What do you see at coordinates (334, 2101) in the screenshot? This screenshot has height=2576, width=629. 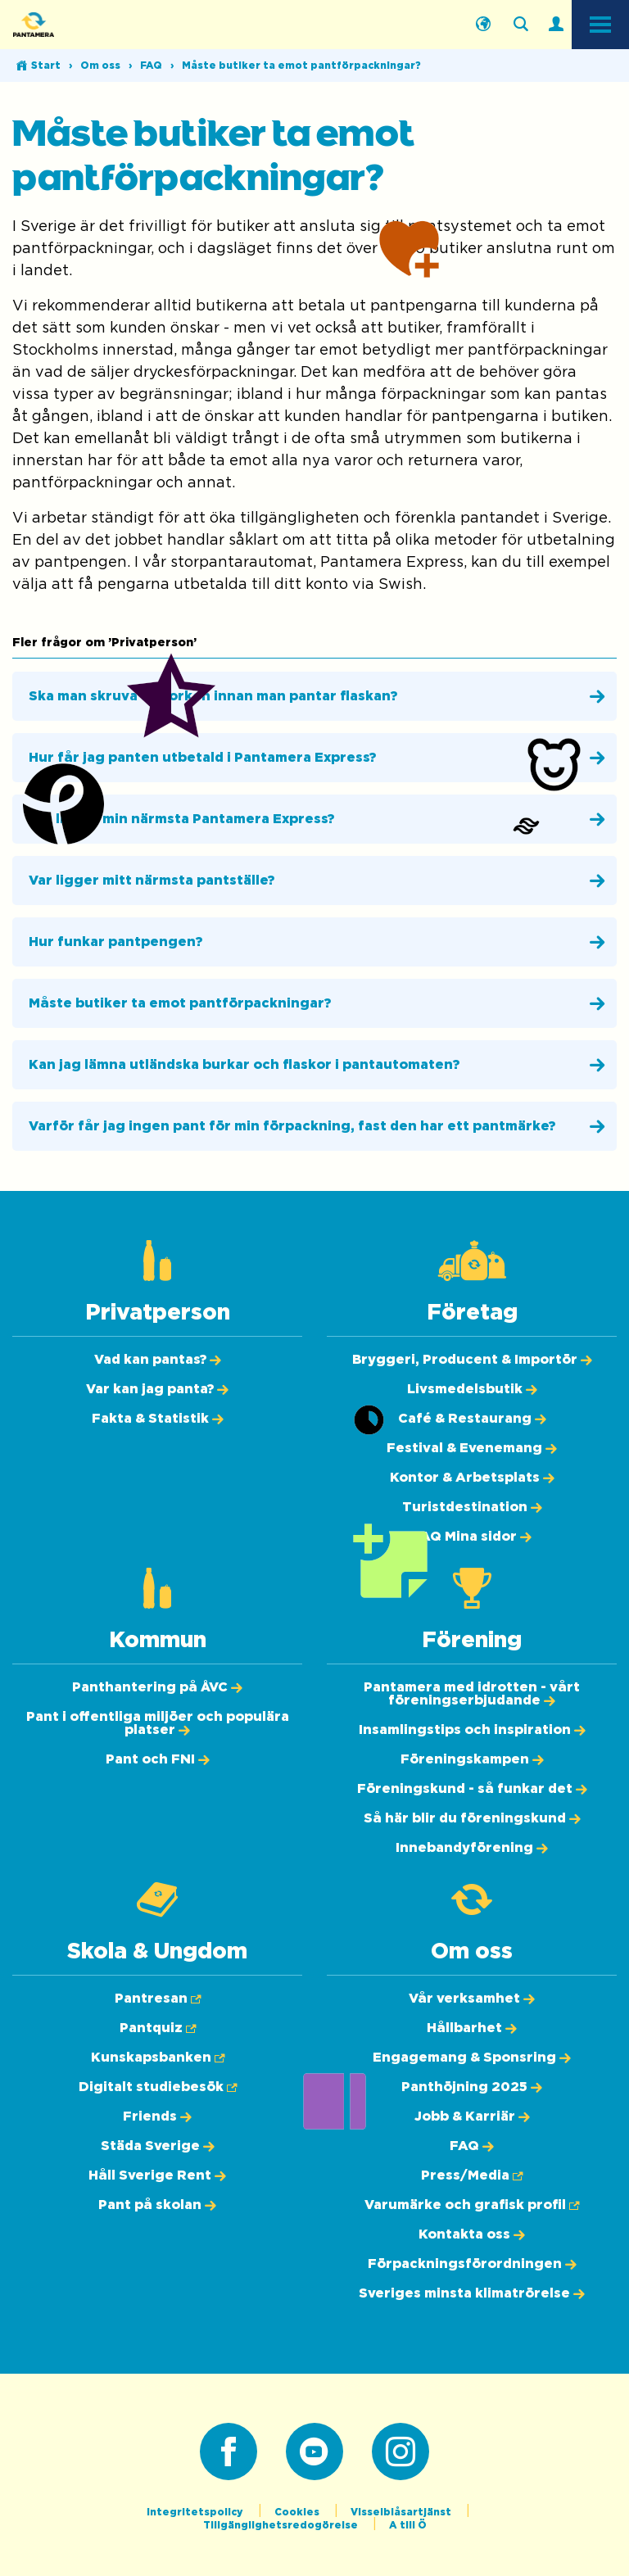 I see `switch to right sidebar layout` at bounding box center [334, 2101].